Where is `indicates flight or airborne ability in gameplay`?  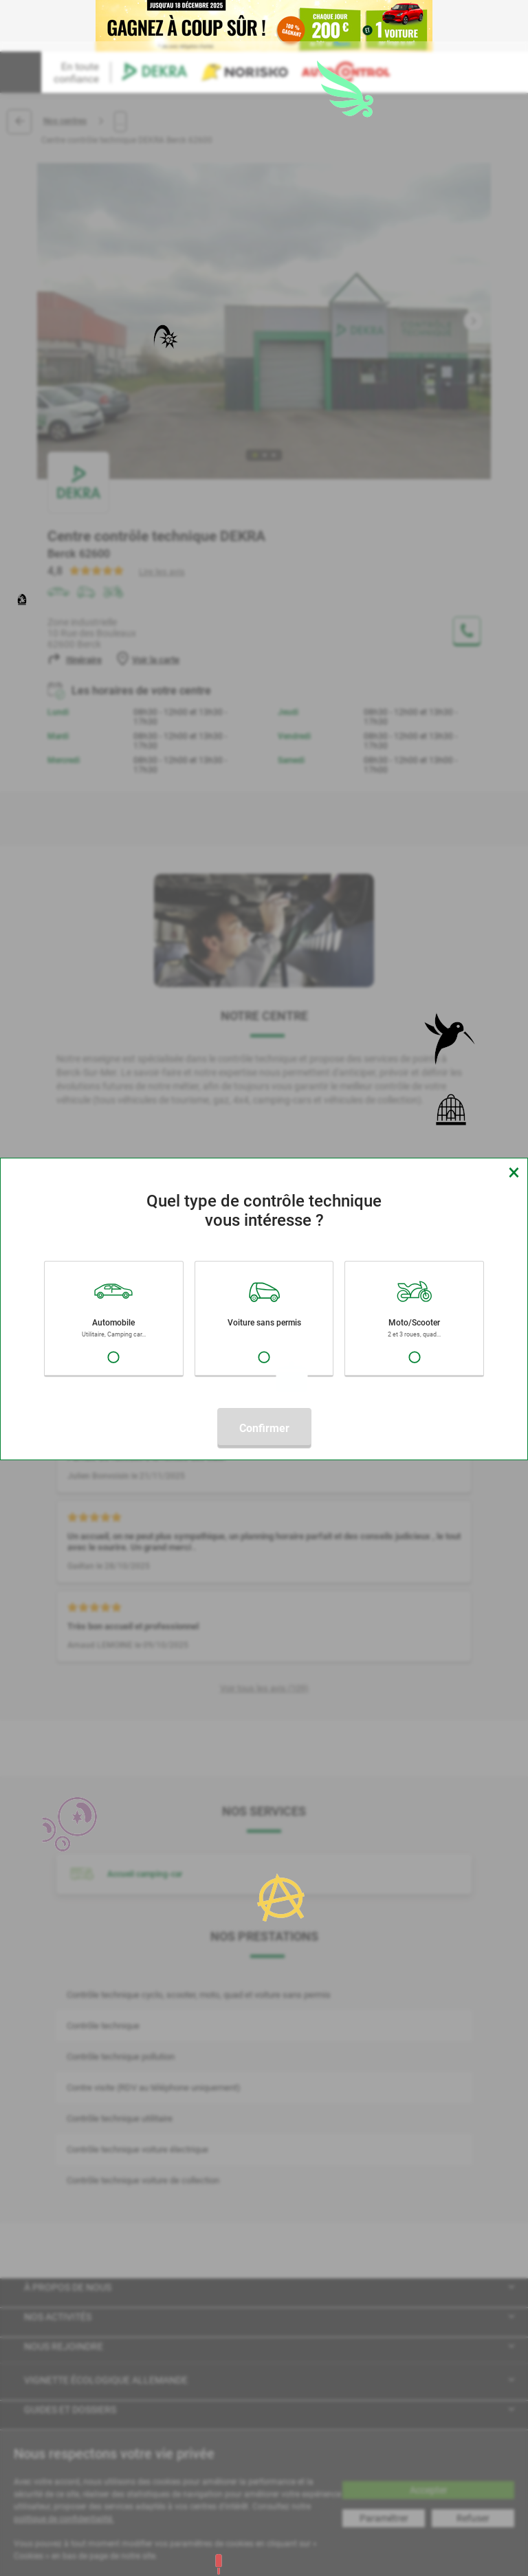
indicates flight or airborne ability in gameplay is located at coordinates (344, 89).